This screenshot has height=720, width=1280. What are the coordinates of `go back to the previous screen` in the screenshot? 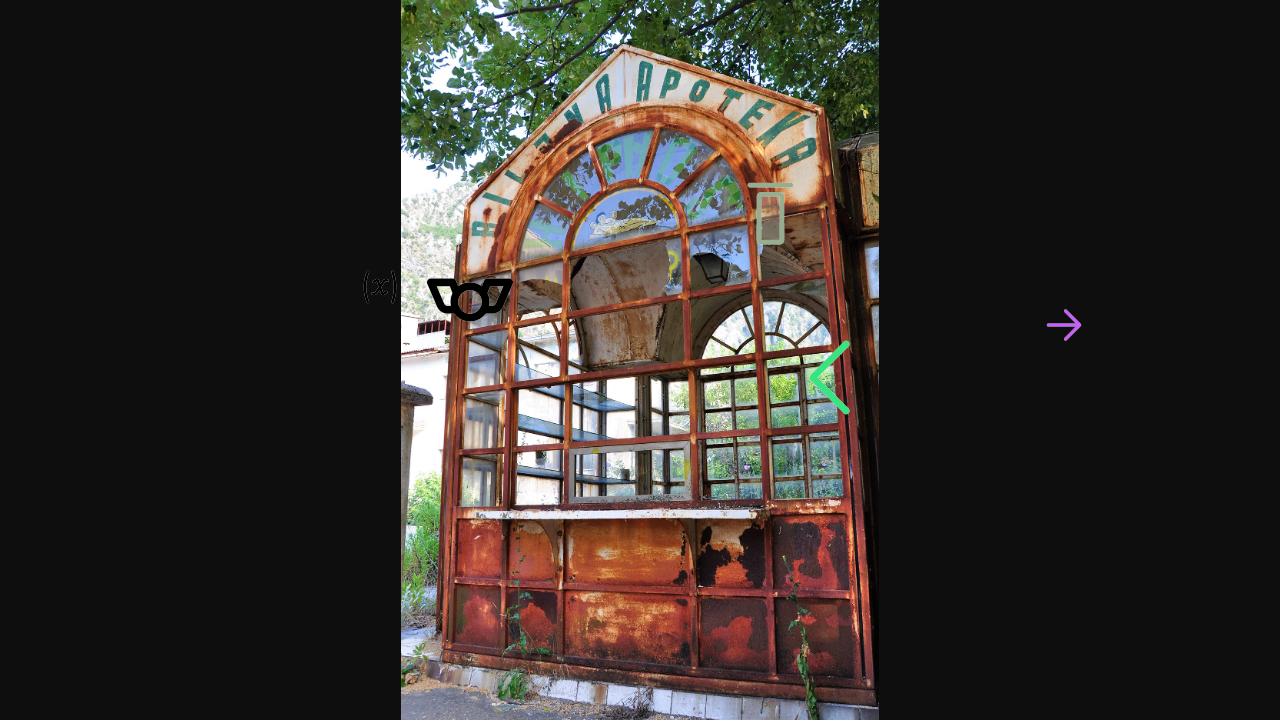 It's located at (829, 377).